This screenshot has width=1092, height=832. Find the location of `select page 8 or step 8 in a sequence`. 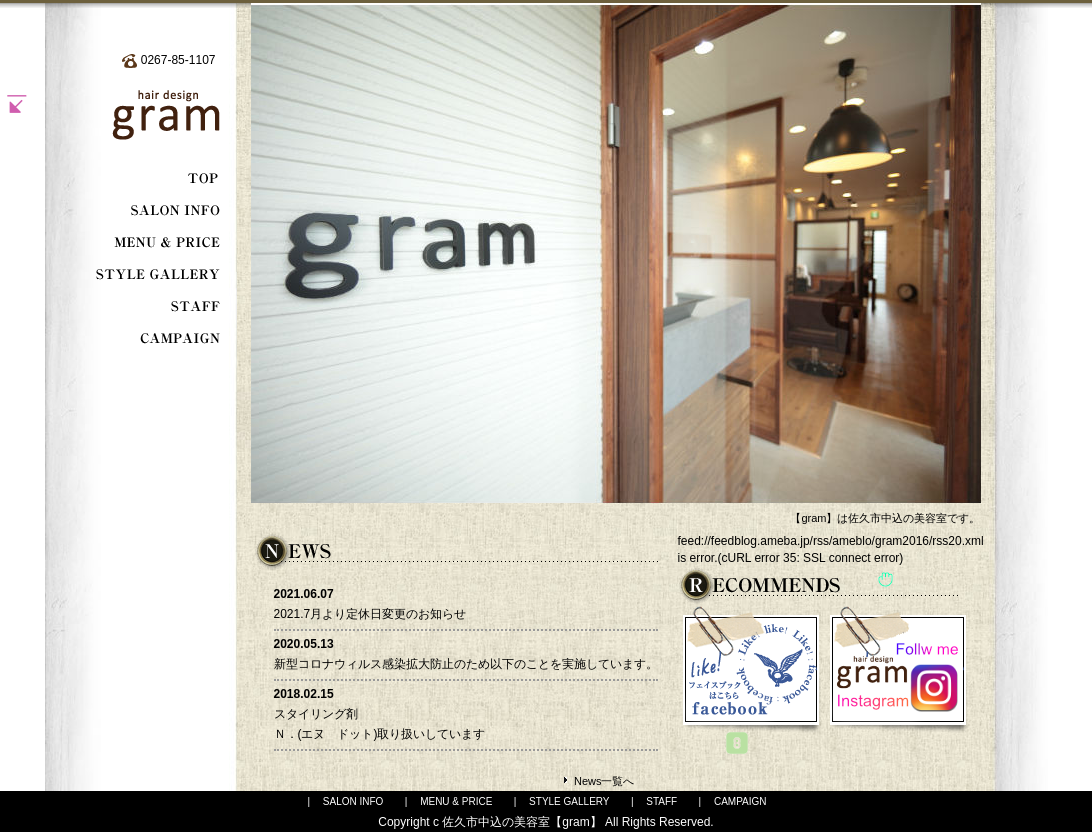

select page 8 or step 8 in a sequence is located at coordinates (737, 743).